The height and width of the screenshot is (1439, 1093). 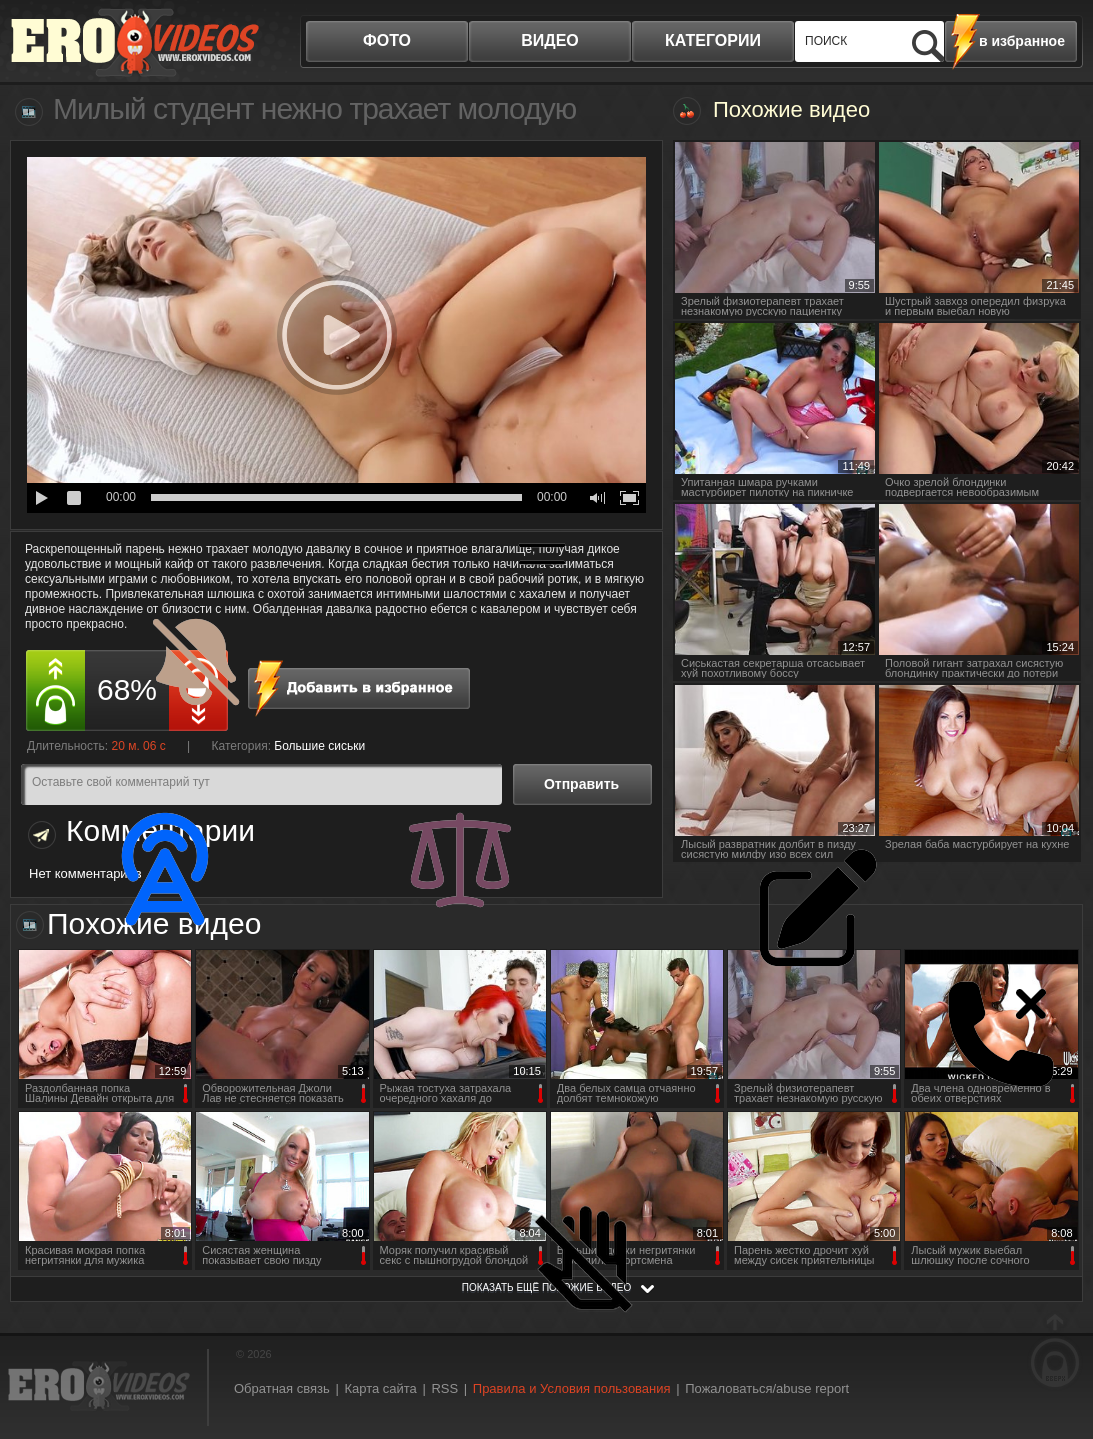 What do you see at coordinates (587, 1260) in the screenshot?
I see `do not touch or interact with this item` at bounding box center [587, 1260].